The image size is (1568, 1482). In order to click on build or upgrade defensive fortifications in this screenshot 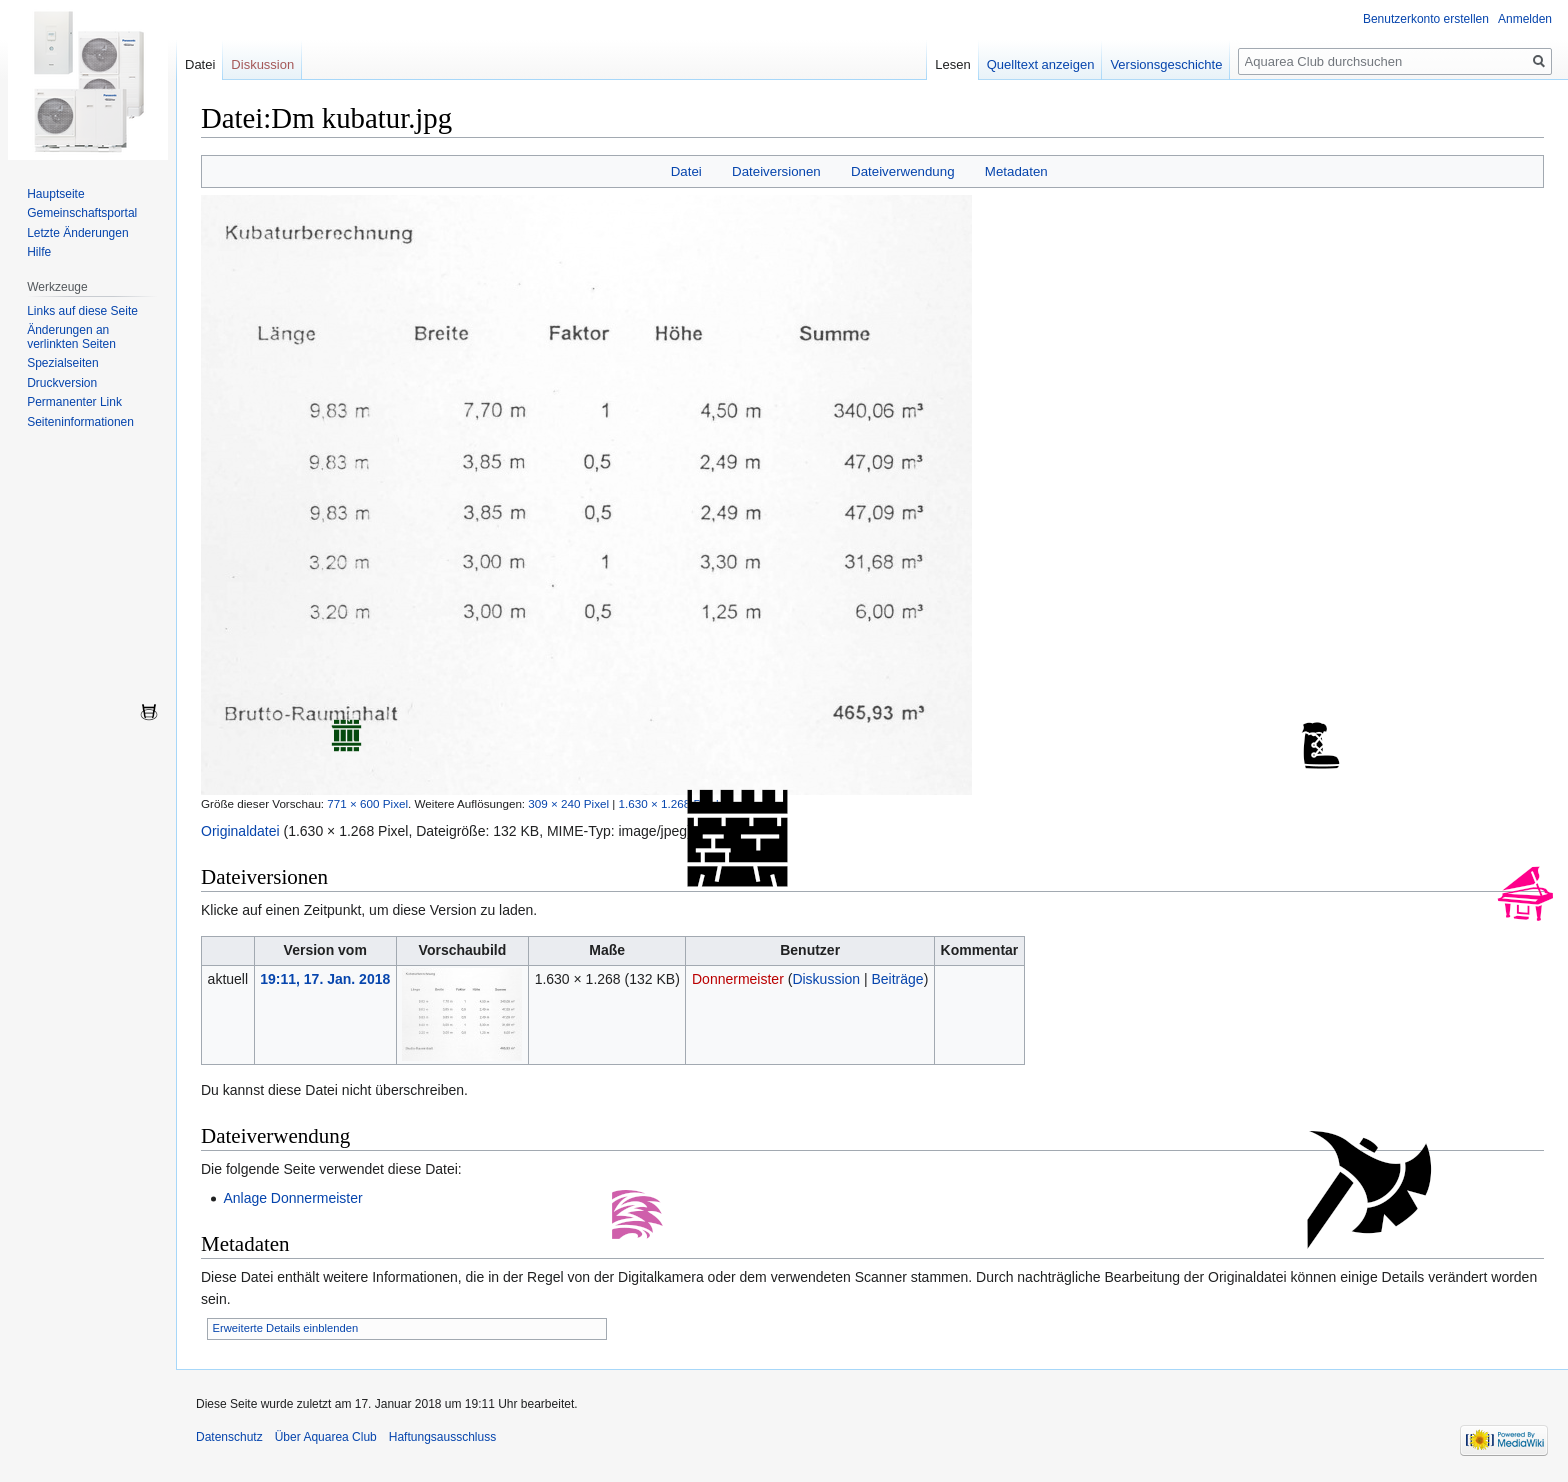, I will do `click(737, 836)`.